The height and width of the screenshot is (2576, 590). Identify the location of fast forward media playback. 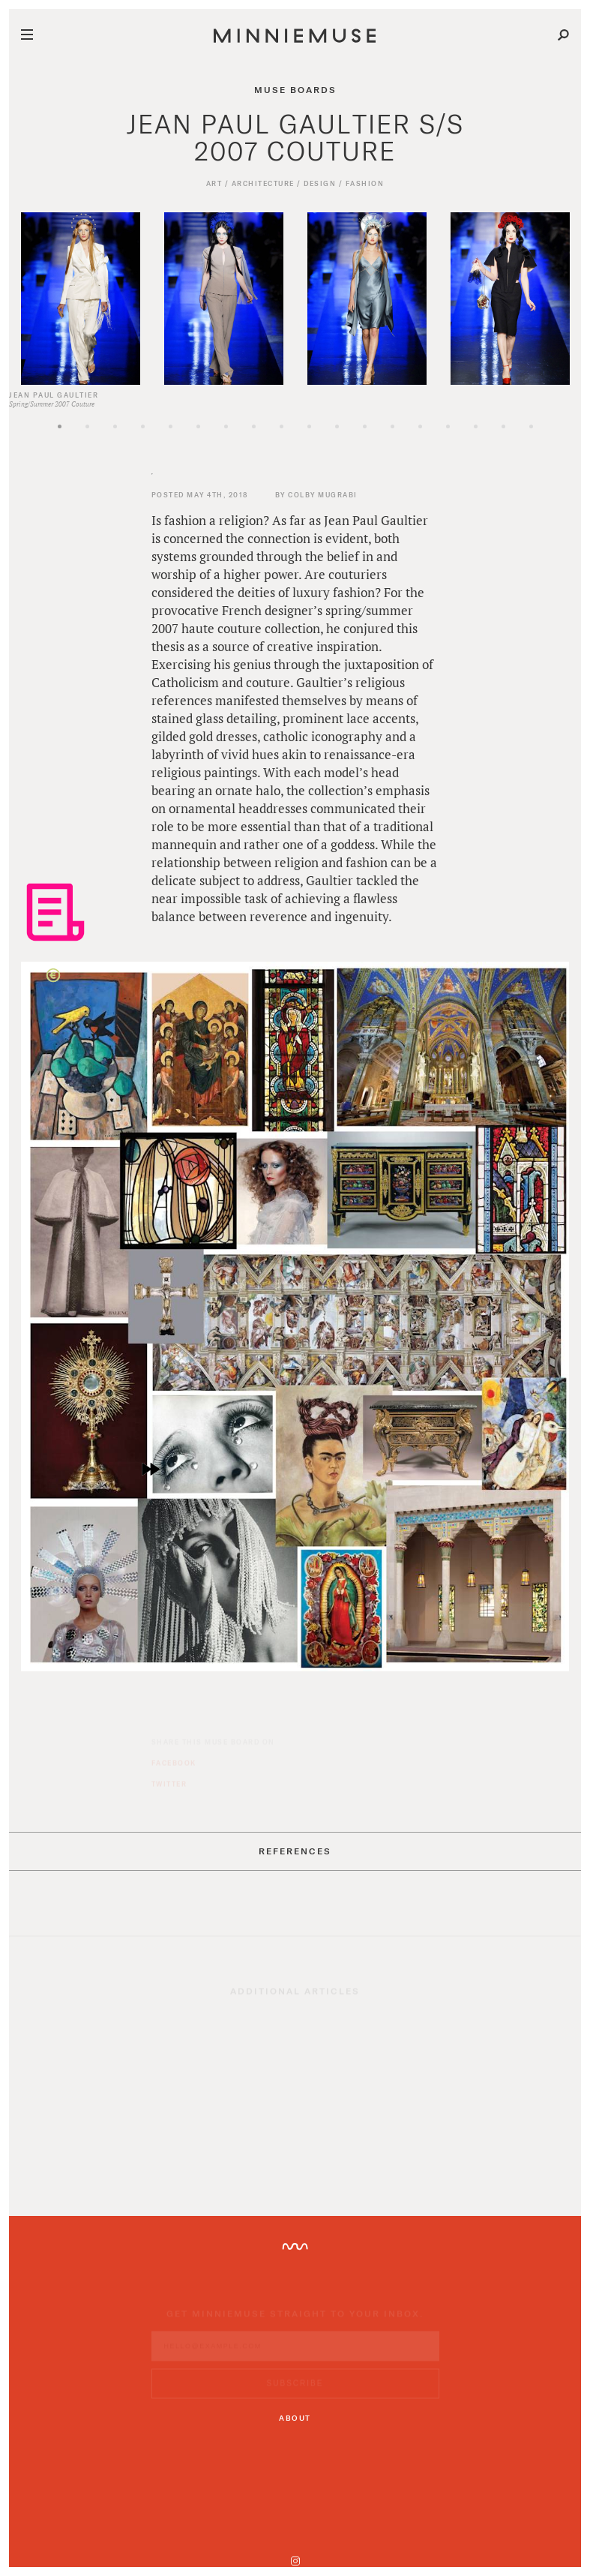
(150, 1469).